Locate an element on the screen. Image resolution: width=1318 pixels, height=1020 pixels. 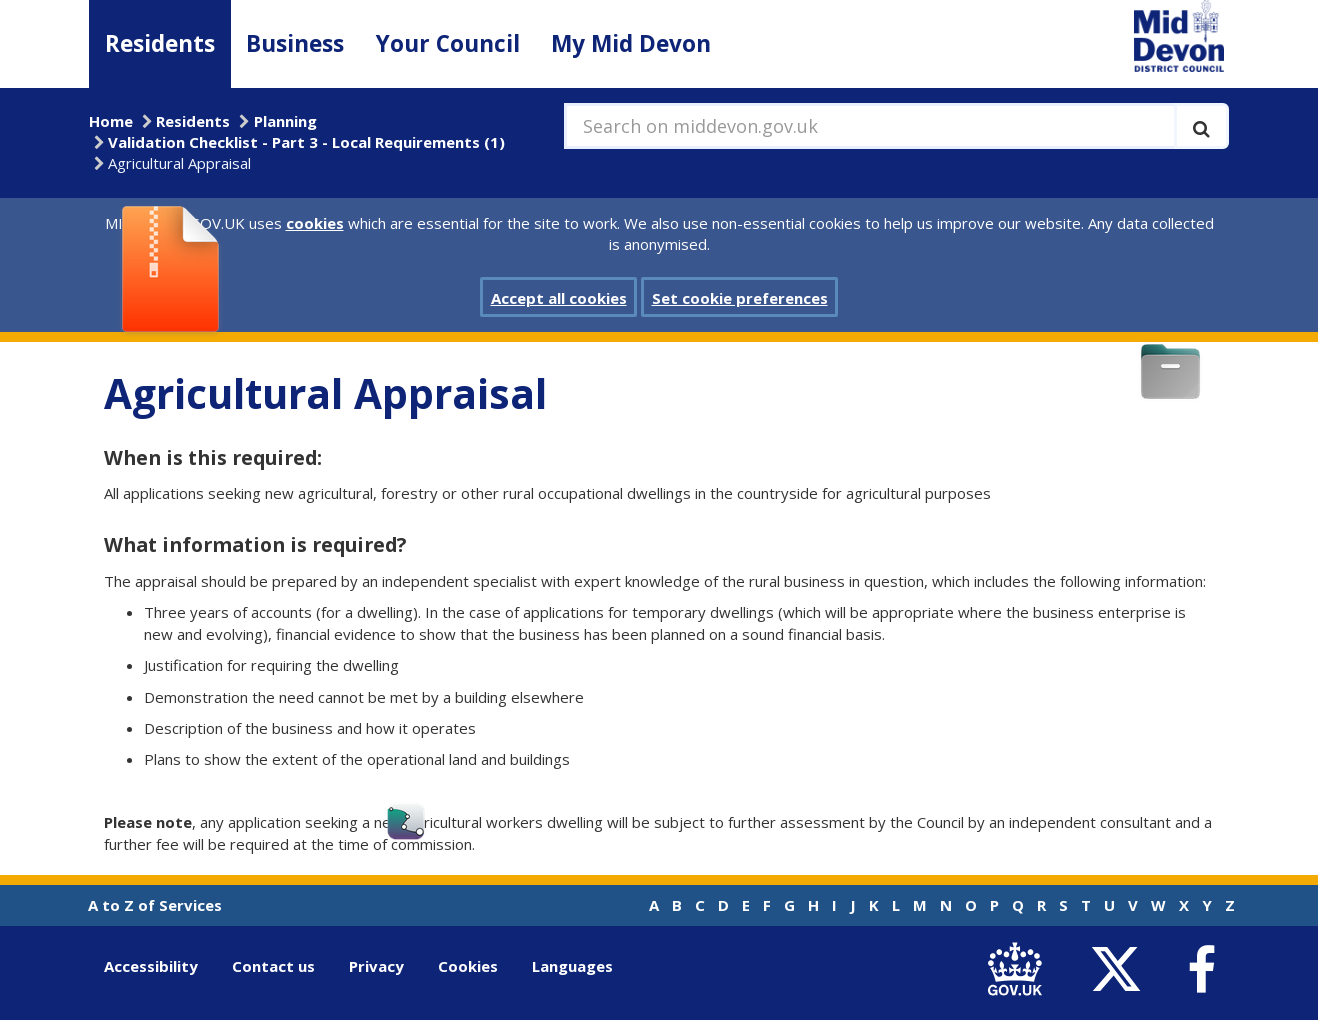
open the file manager app is located at coordinates (1170, 371).